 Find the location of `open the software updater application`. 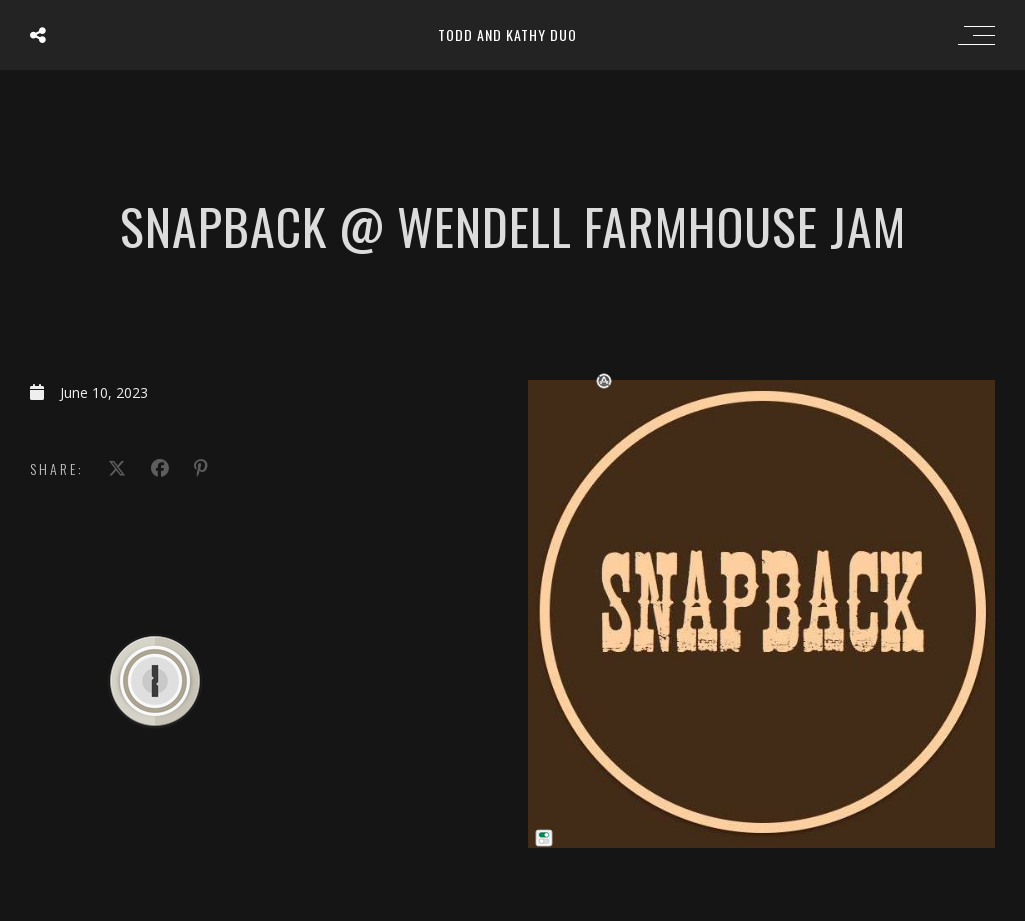

open the software updater application is located at coordinates (604, 381).